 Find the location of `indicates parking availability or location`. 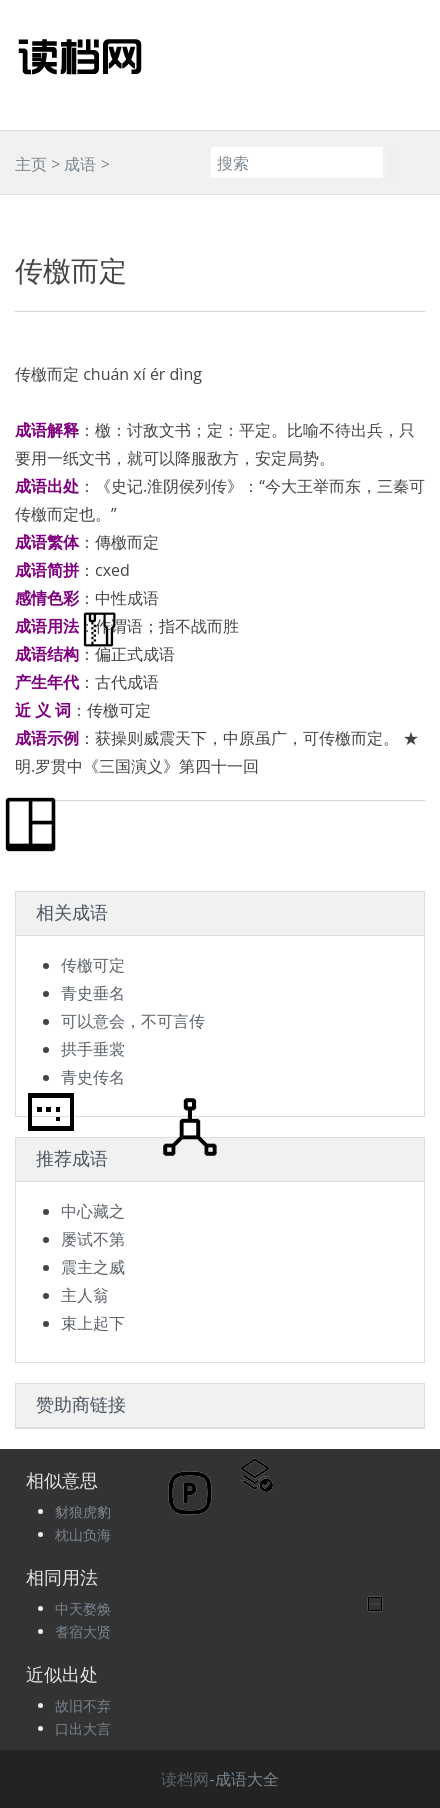

indicates parking availability or location is located at coordinates (190, 1493).